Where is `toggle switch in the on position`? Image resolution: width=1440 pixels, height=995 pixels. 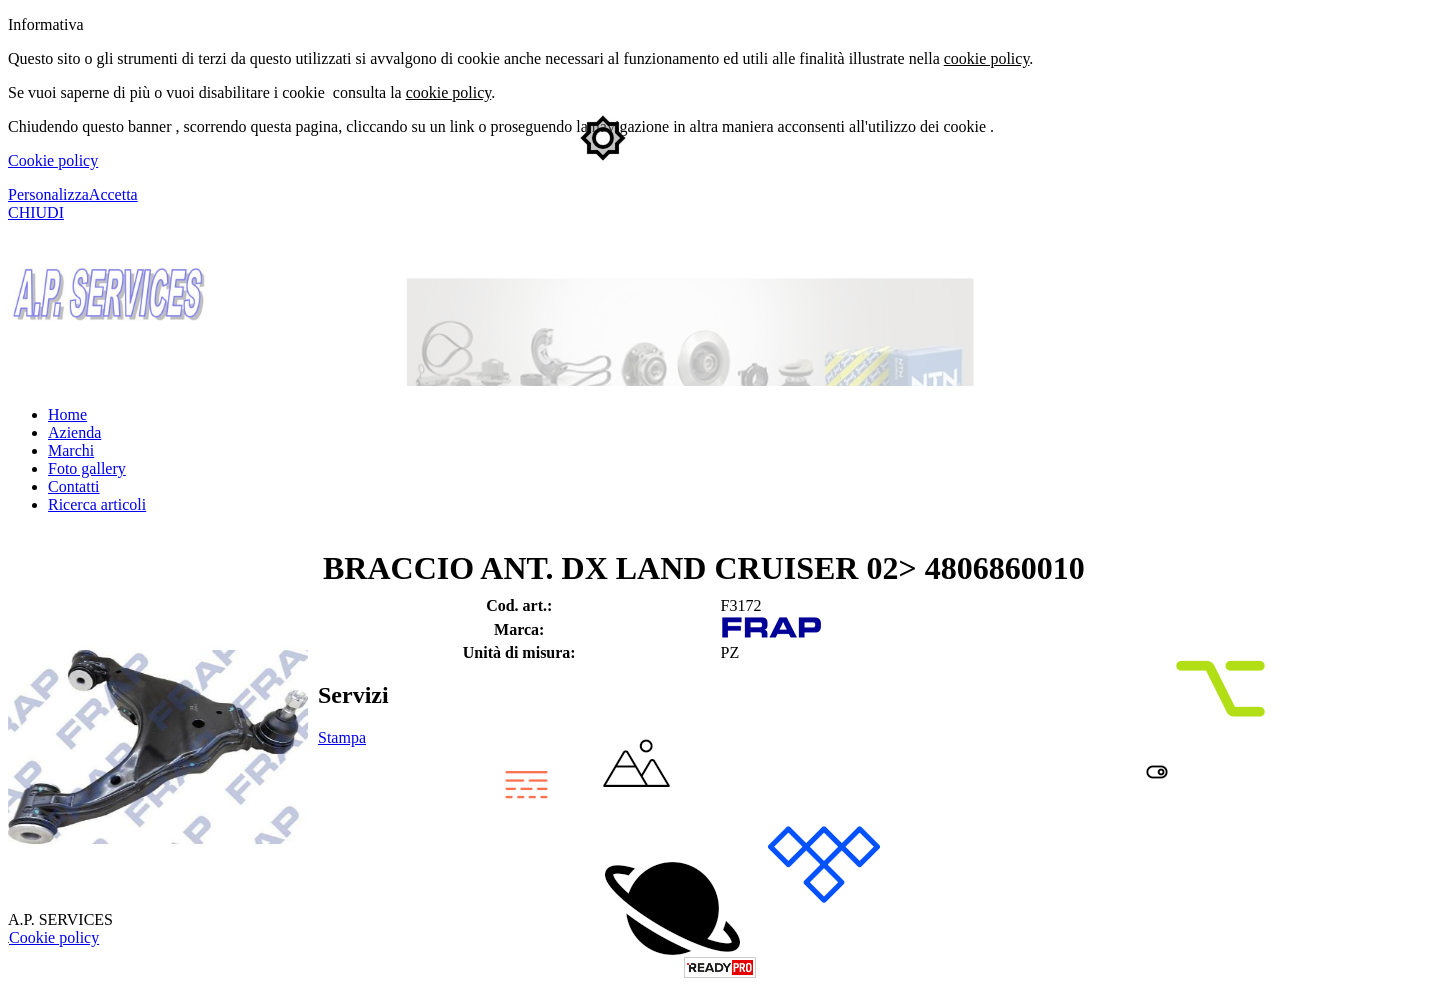
toggle switch in the on position is located at coordinates (1157, 772).